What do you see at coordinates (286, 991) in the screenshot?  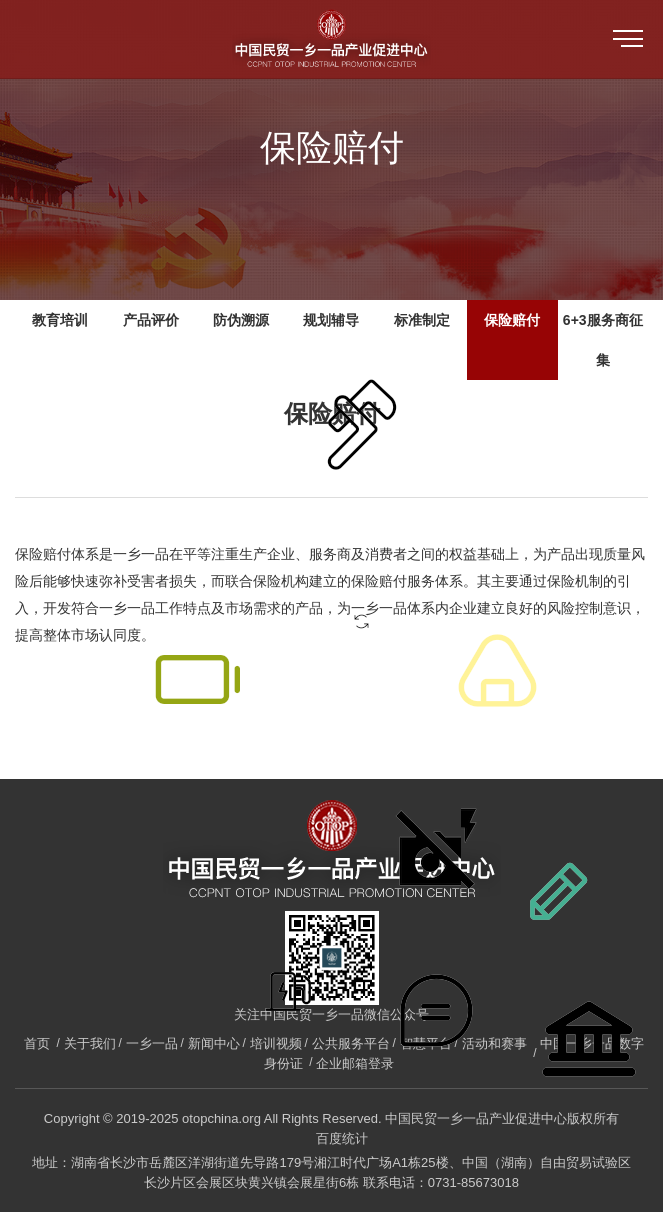 I see `find nearby electric vehicle charging stations` at bounding box center [286, 991].